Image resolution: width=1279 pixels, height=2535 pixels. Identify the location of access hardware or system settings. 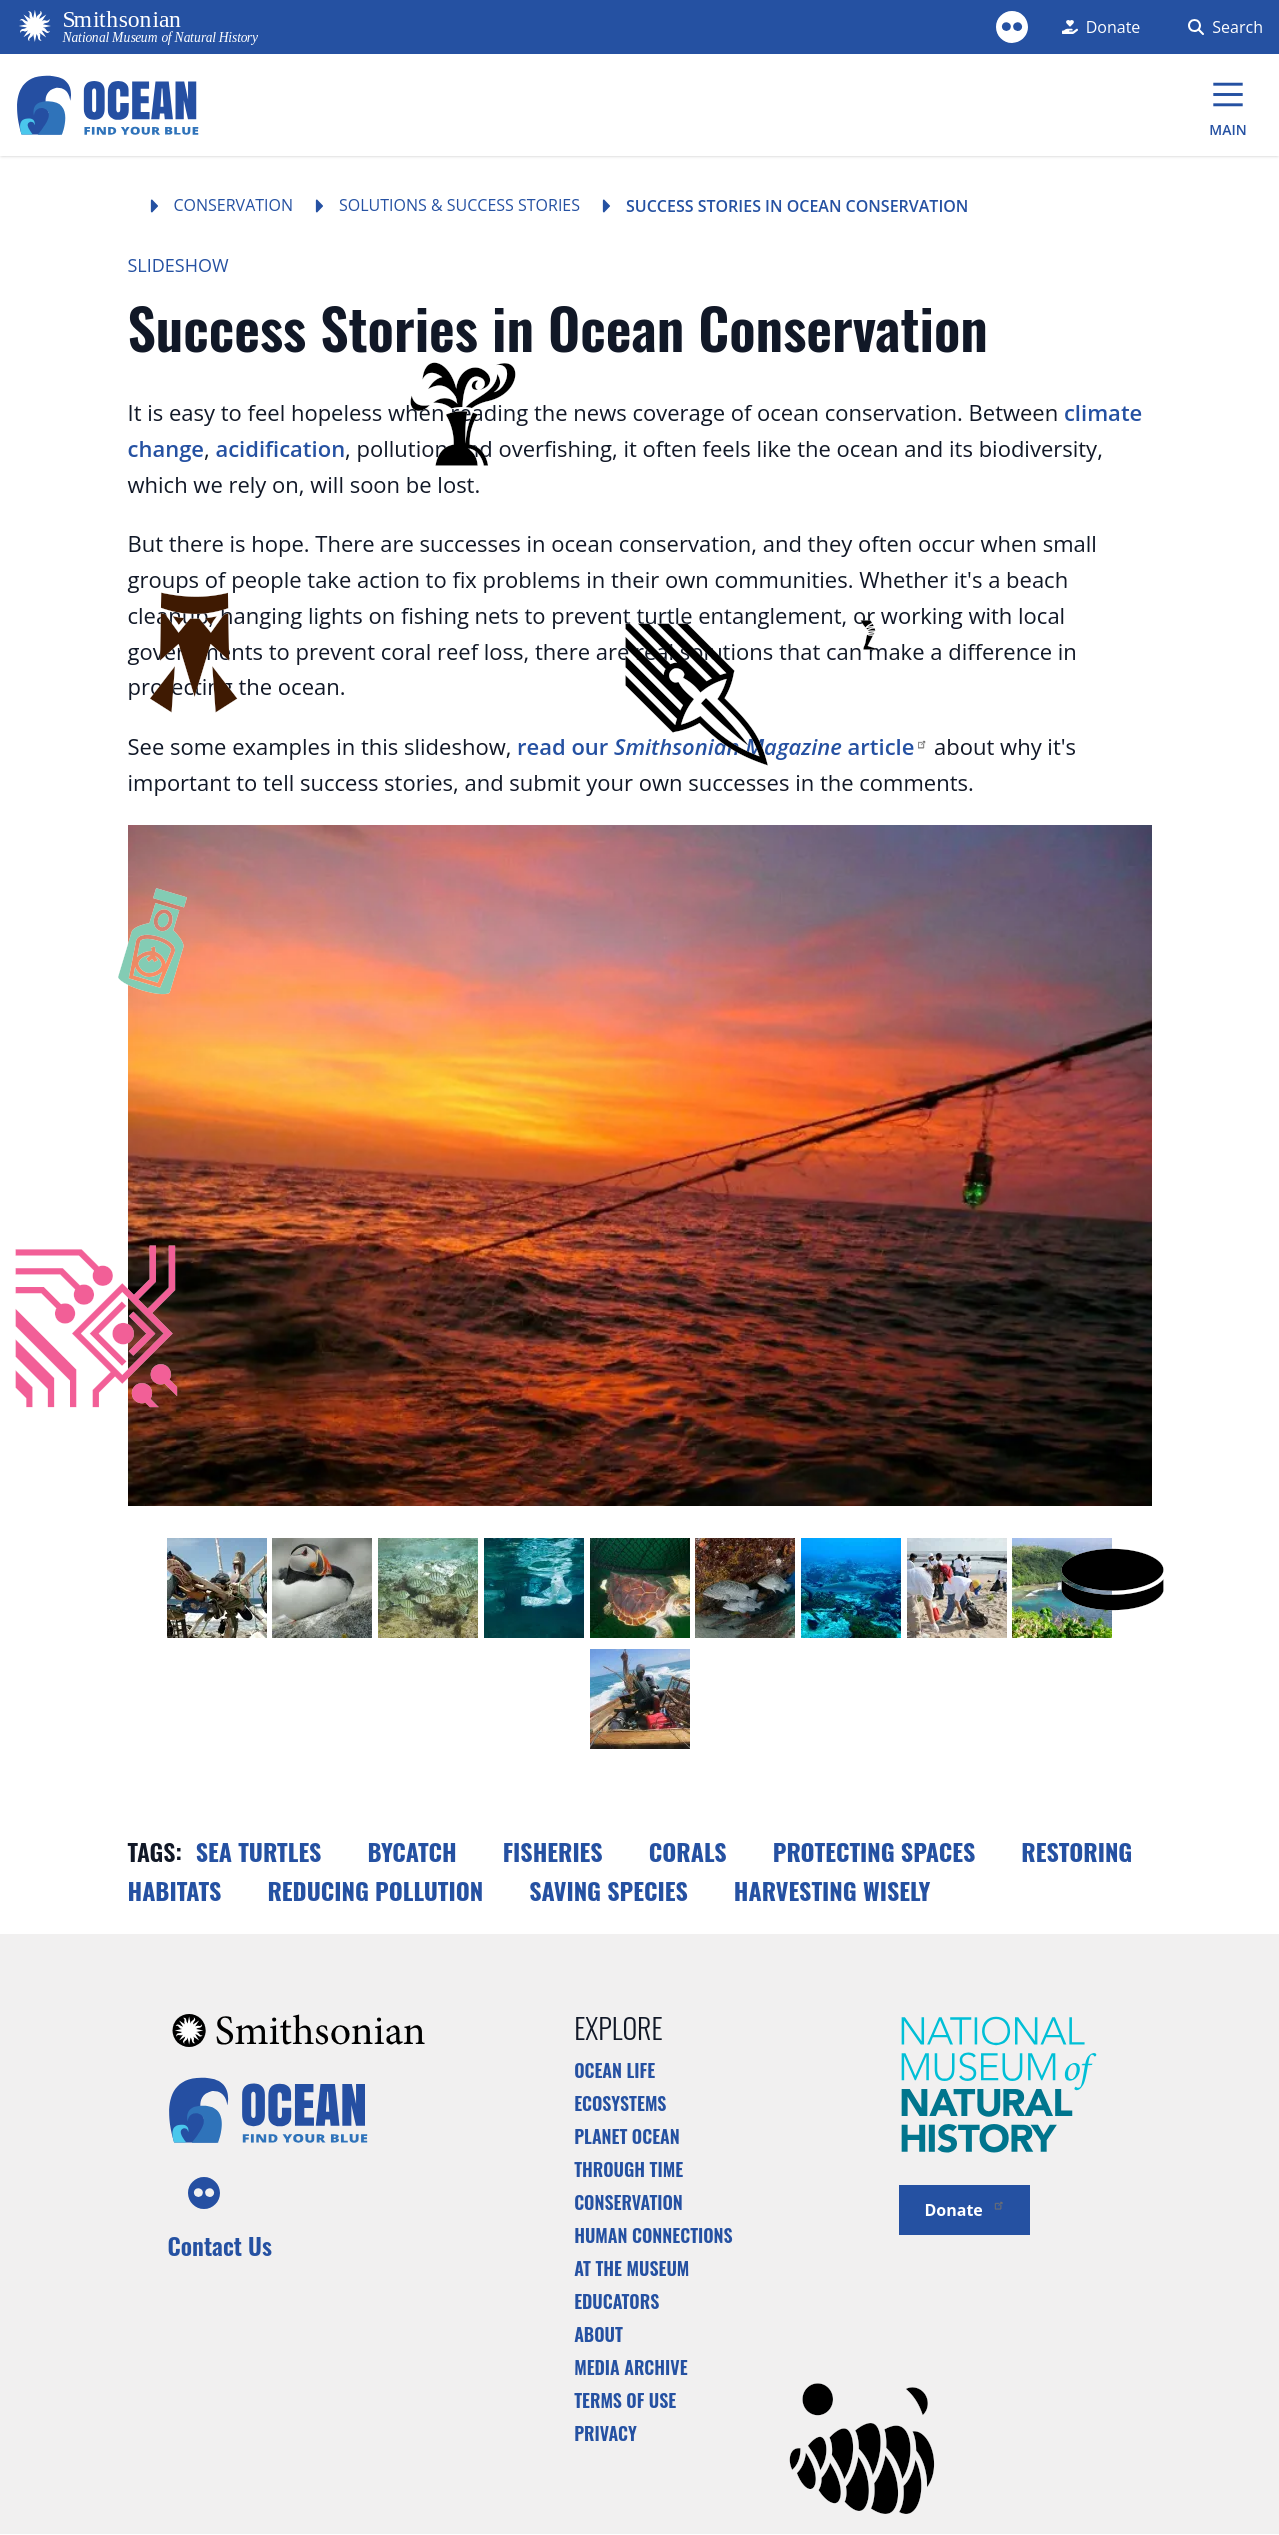
(96, 1326).